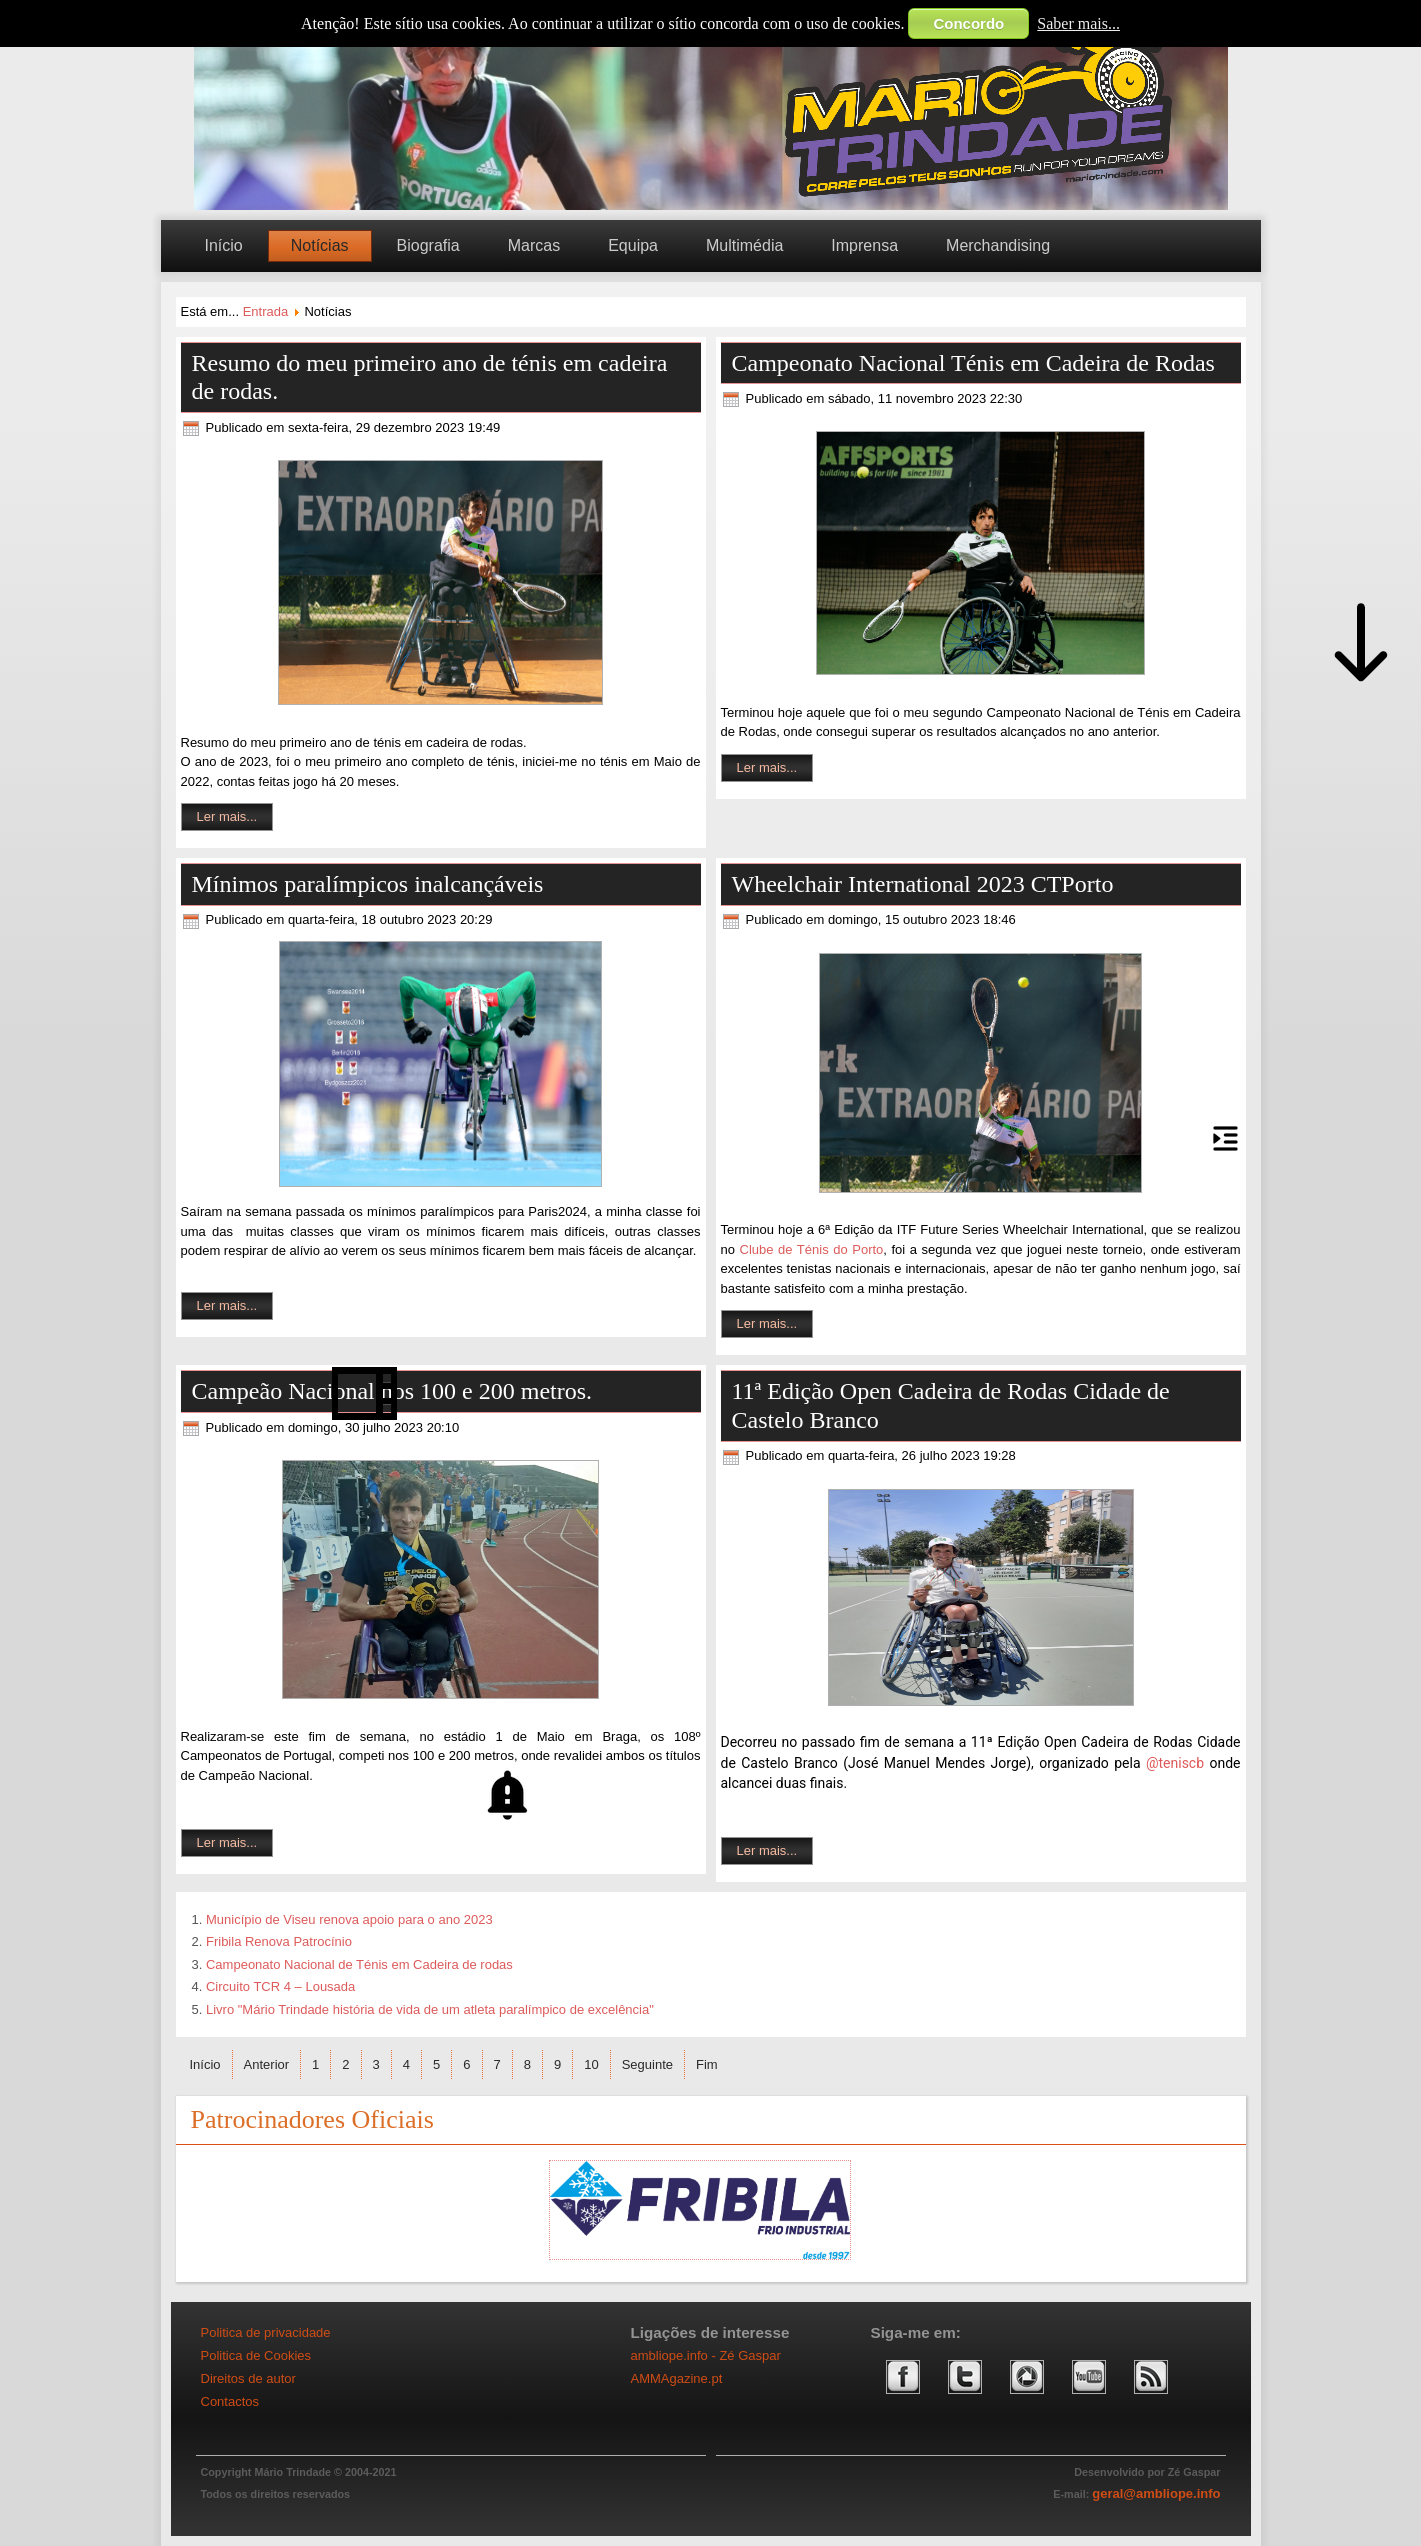 The image size is (1421, 2546). What do you see at coordinates (507, 1794) in the screenshot?
I see `important notification requiring attention` at bounding box center [507, 1794].